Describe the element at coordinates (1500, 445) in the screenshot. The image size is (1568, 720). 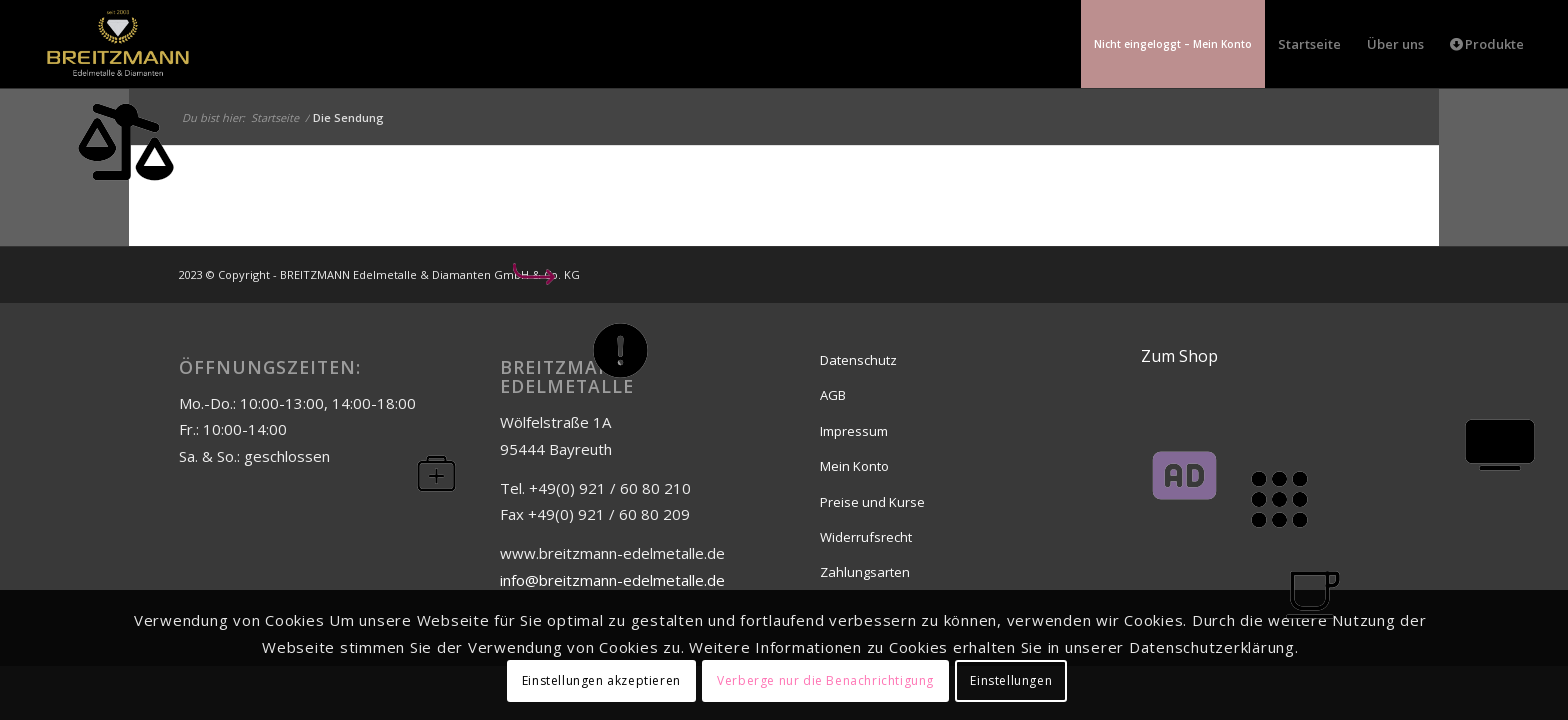
I see `access tv or streaming content` at that location.